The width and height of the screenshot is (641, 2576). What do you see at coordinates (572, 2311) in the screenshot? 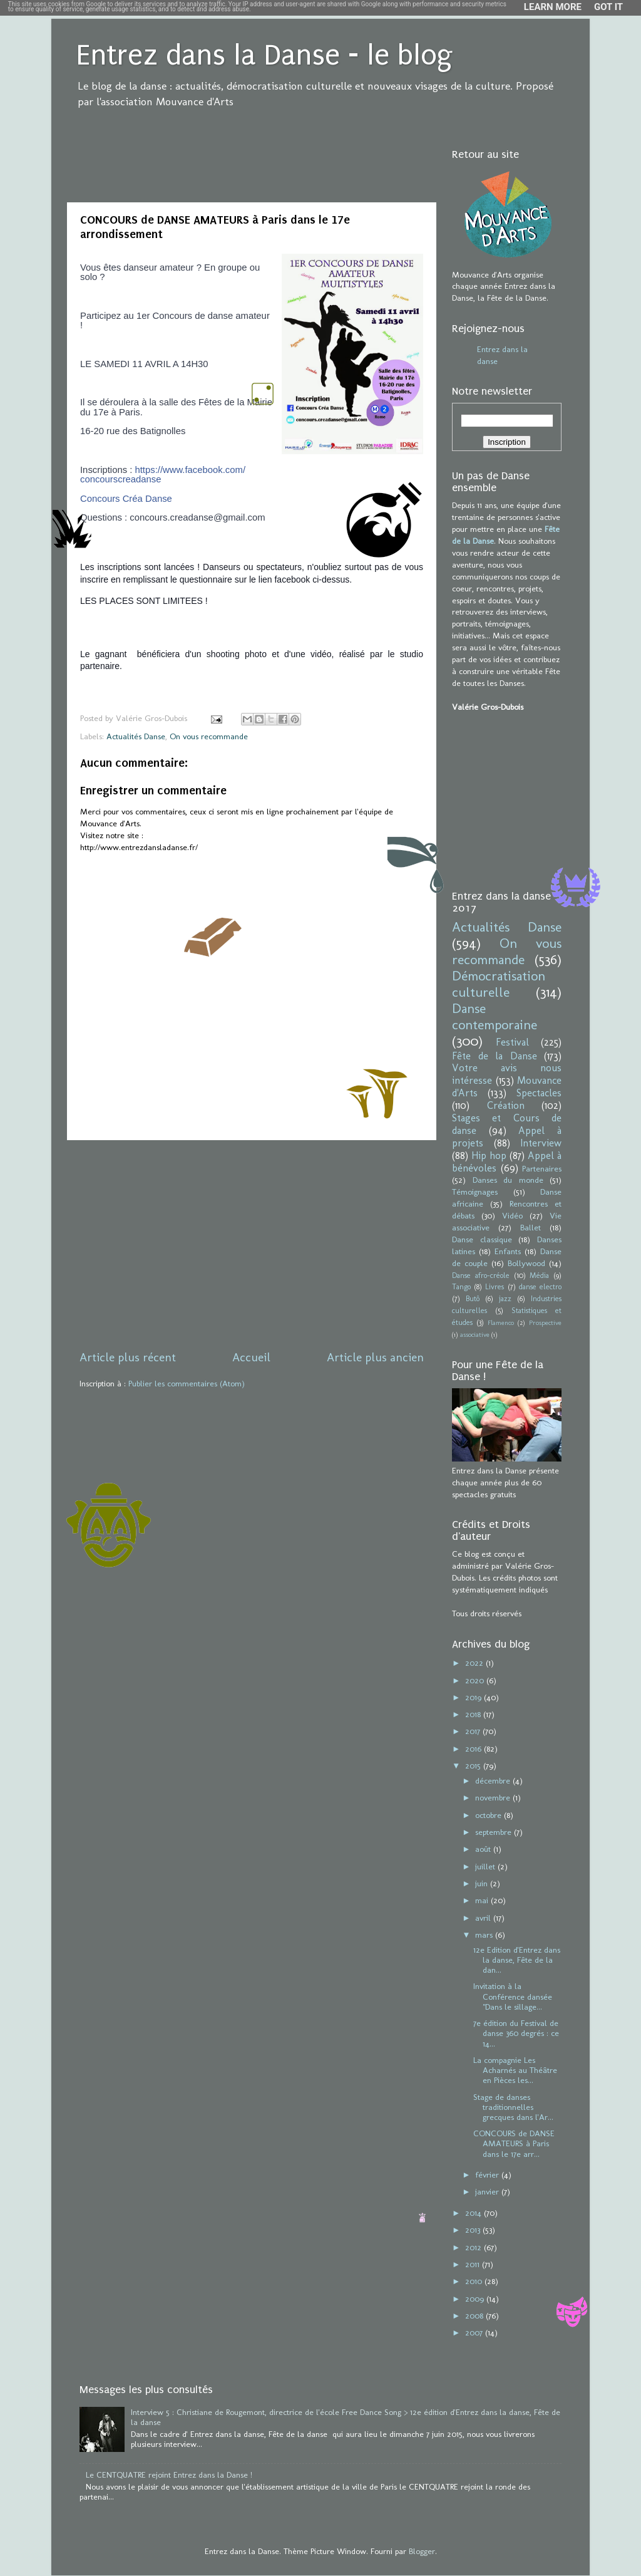
I see `access theater or entertainment section` at bounding box center [572, 2311].